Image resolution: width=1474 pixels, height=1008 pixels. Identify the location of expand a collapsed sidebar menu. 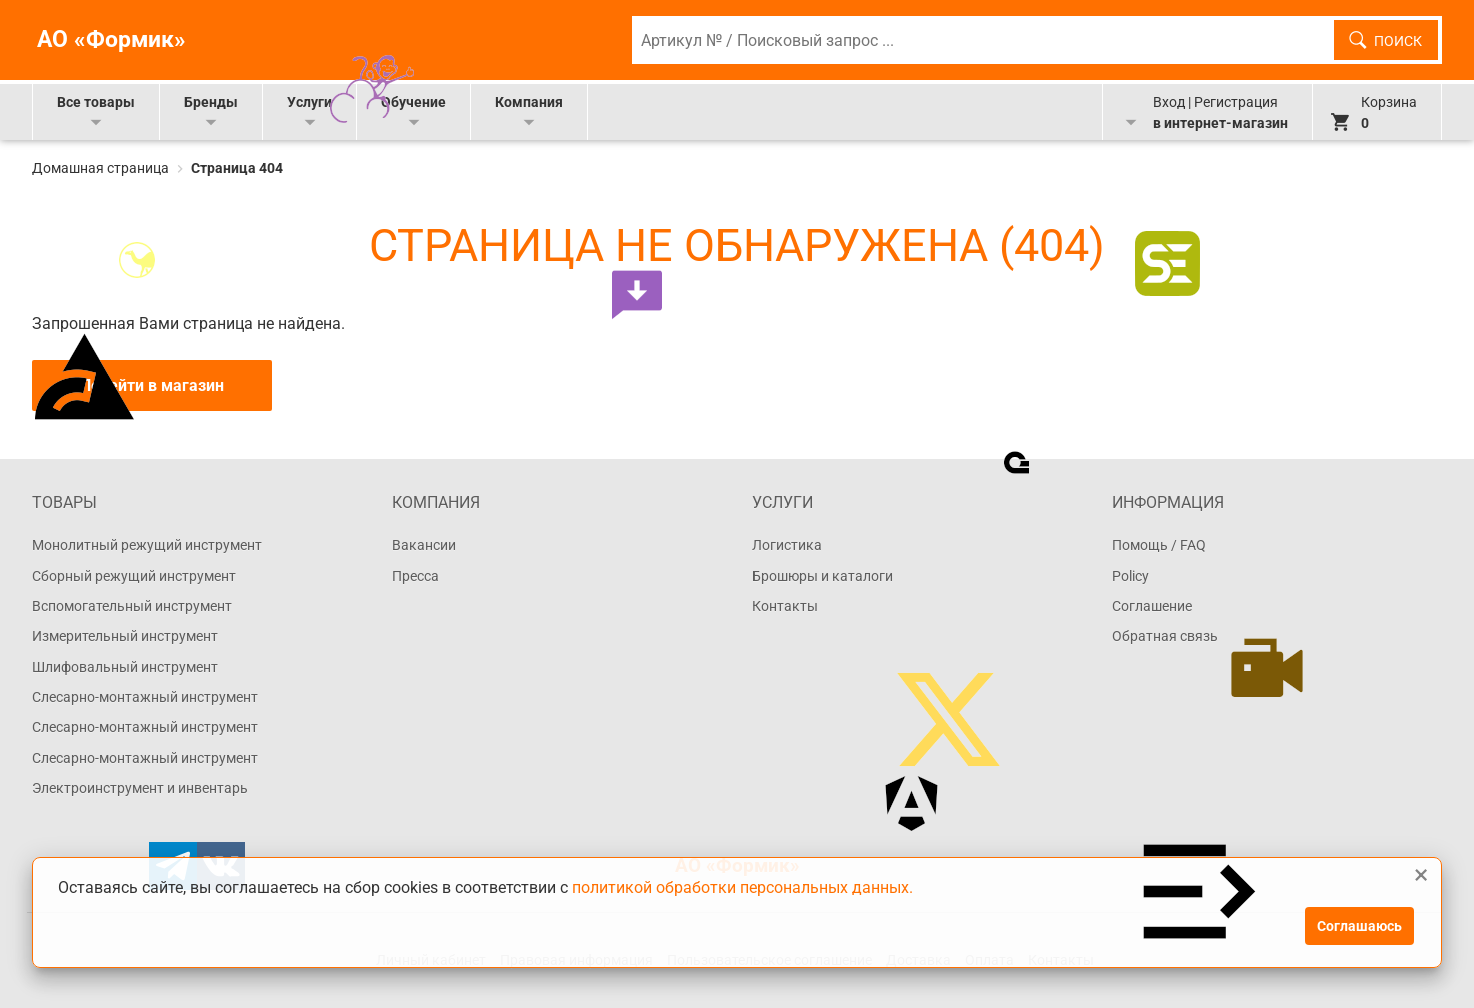
(1196, 891).